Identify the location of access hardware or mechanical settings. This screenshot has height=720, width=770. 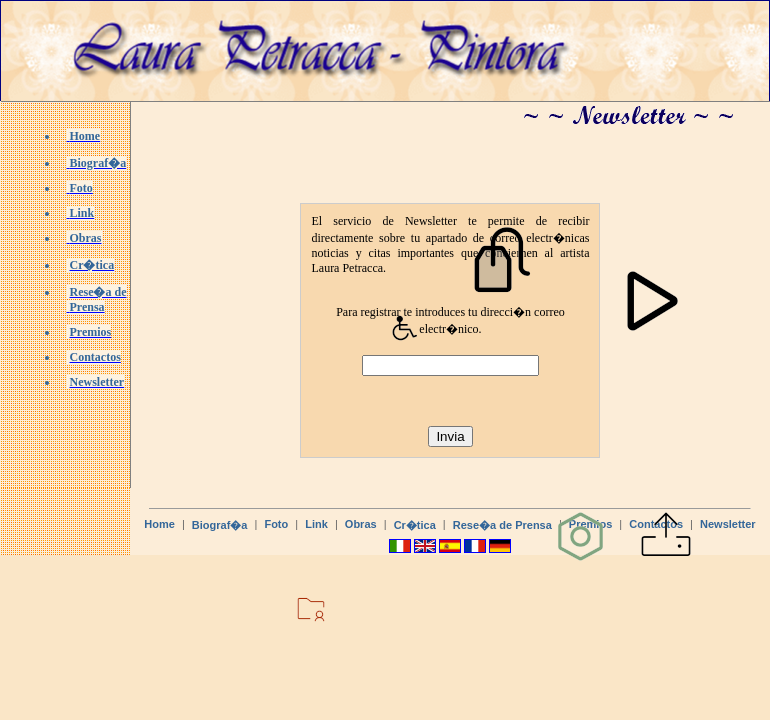
(580, 536).